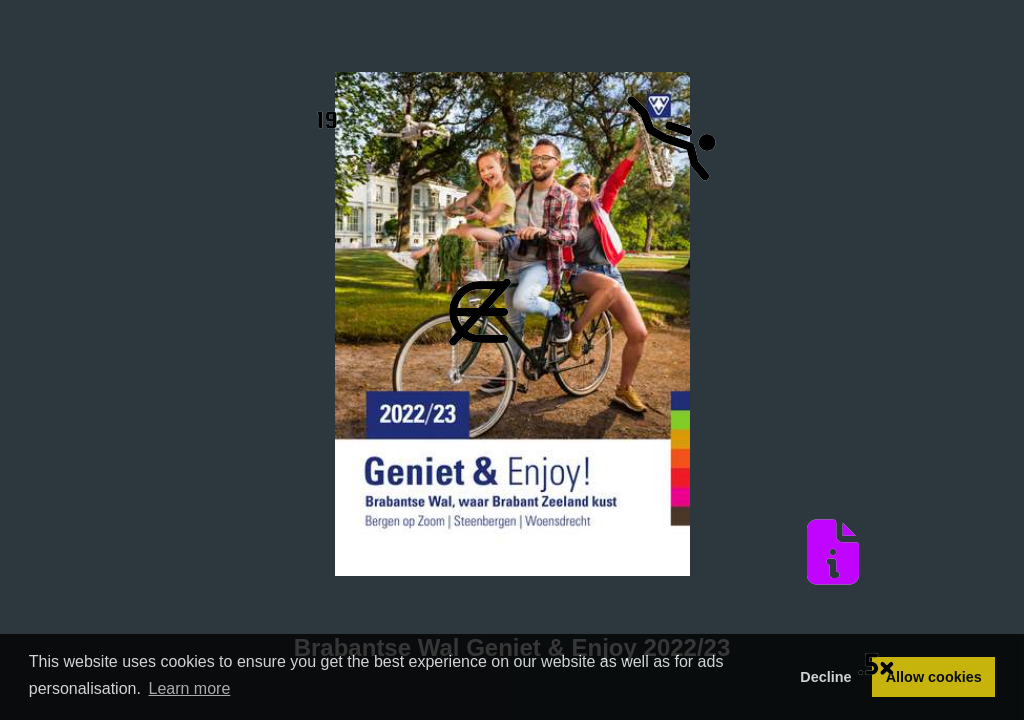 The image size is (1024, 720). I want to click on indicates 19 items or notifications, so click(326, 120).